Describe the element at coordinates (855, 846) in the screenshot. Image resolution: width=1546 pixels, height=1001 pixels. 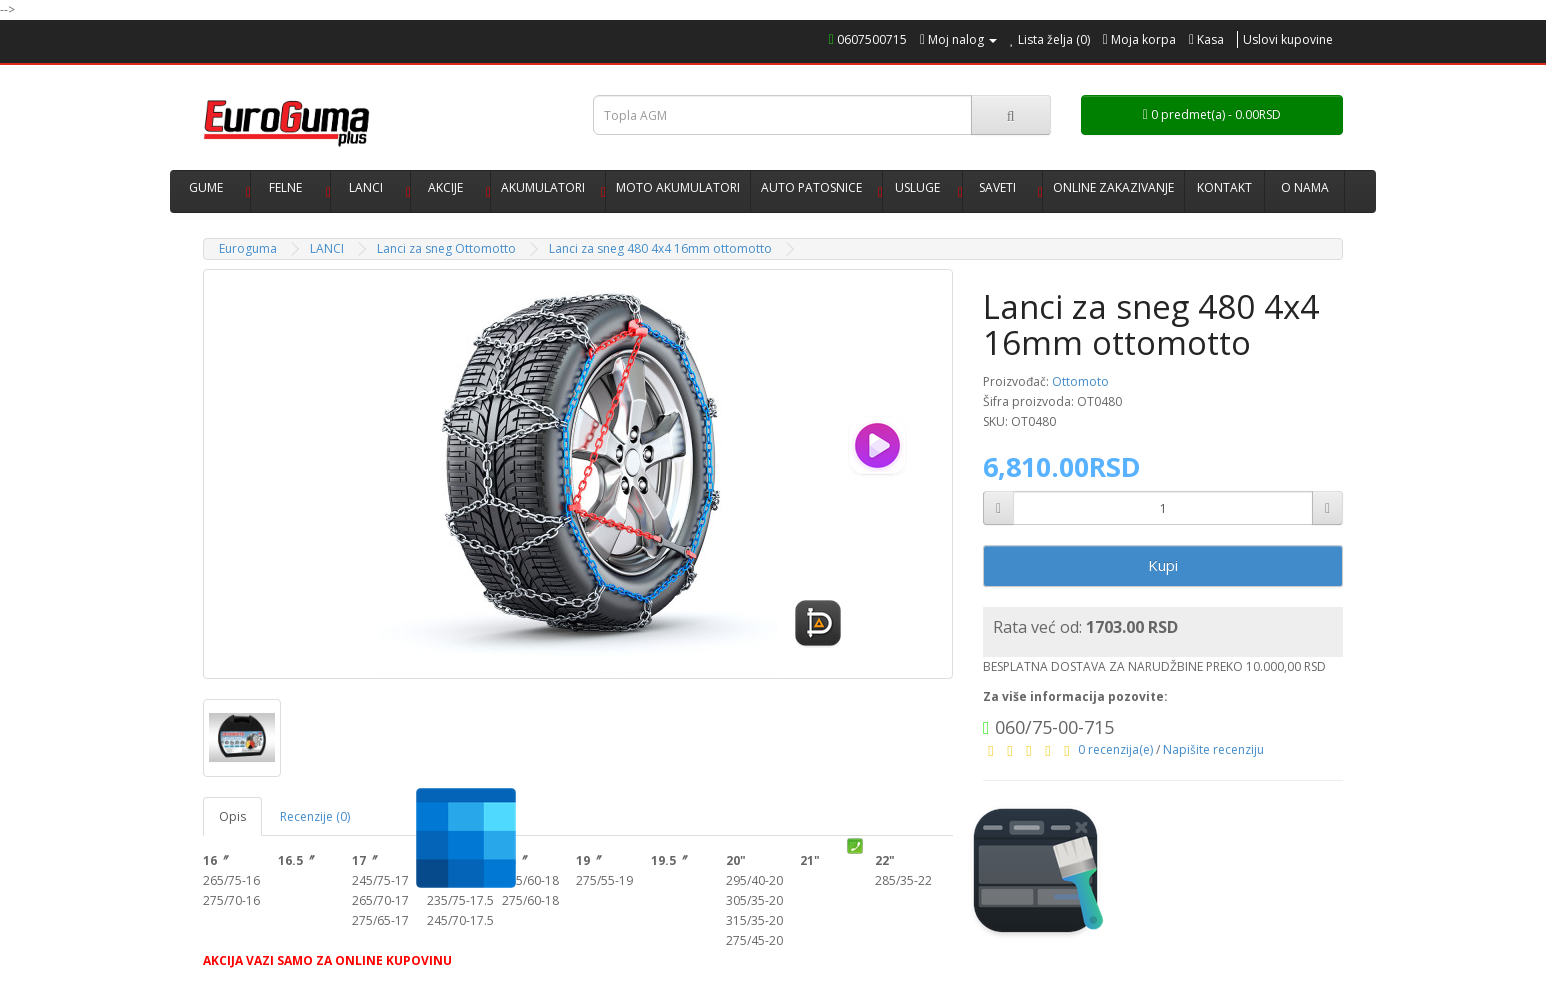
I see `open the phone calls app` at that location.